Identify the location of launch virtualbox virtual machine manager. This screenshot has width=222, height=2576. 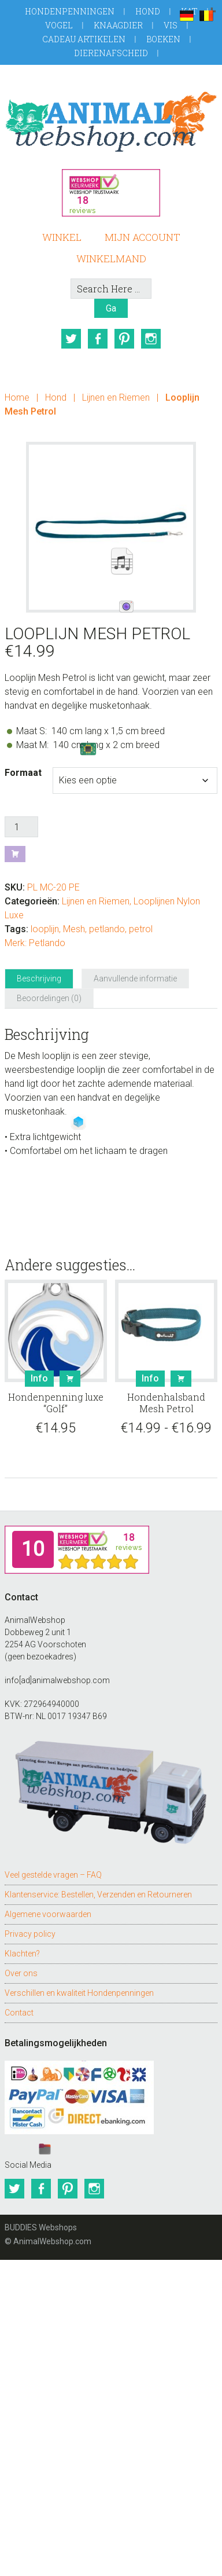
(78, 1122).